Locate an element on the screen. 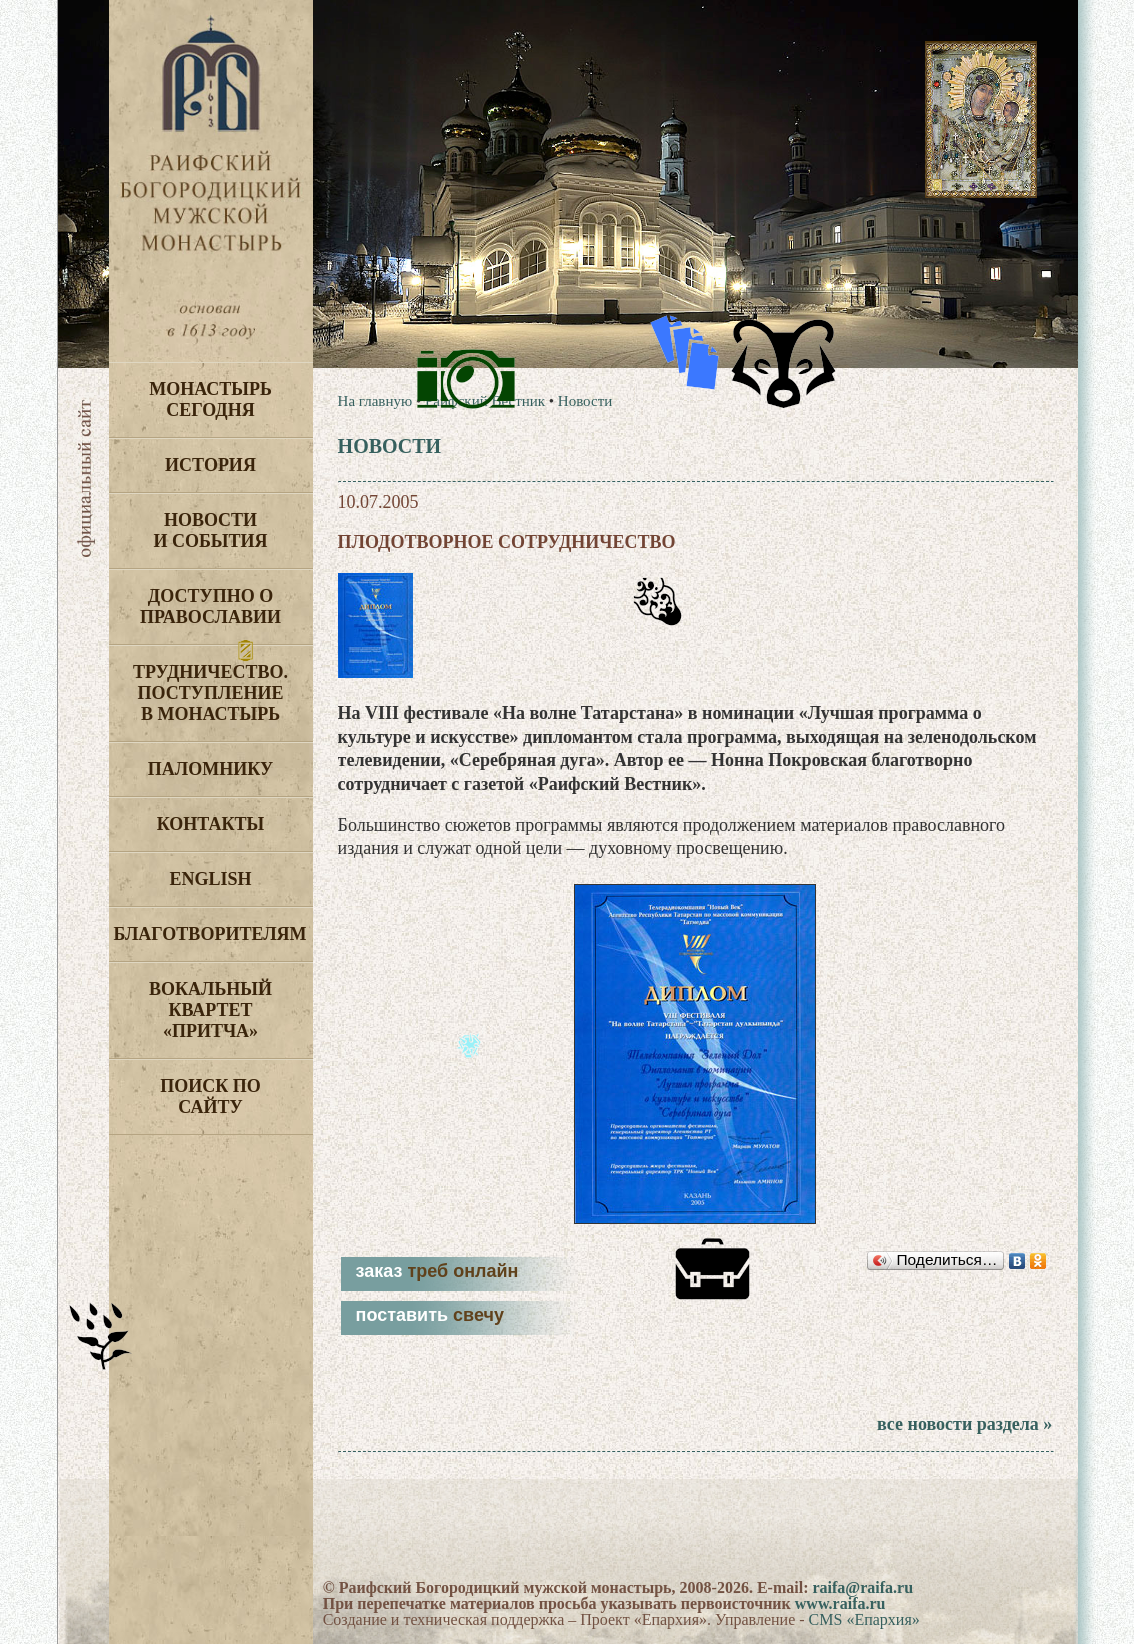 The height and width of the screenshot is (1644, 1134). badger character or mascot icon is located at coordinates (783, 361).